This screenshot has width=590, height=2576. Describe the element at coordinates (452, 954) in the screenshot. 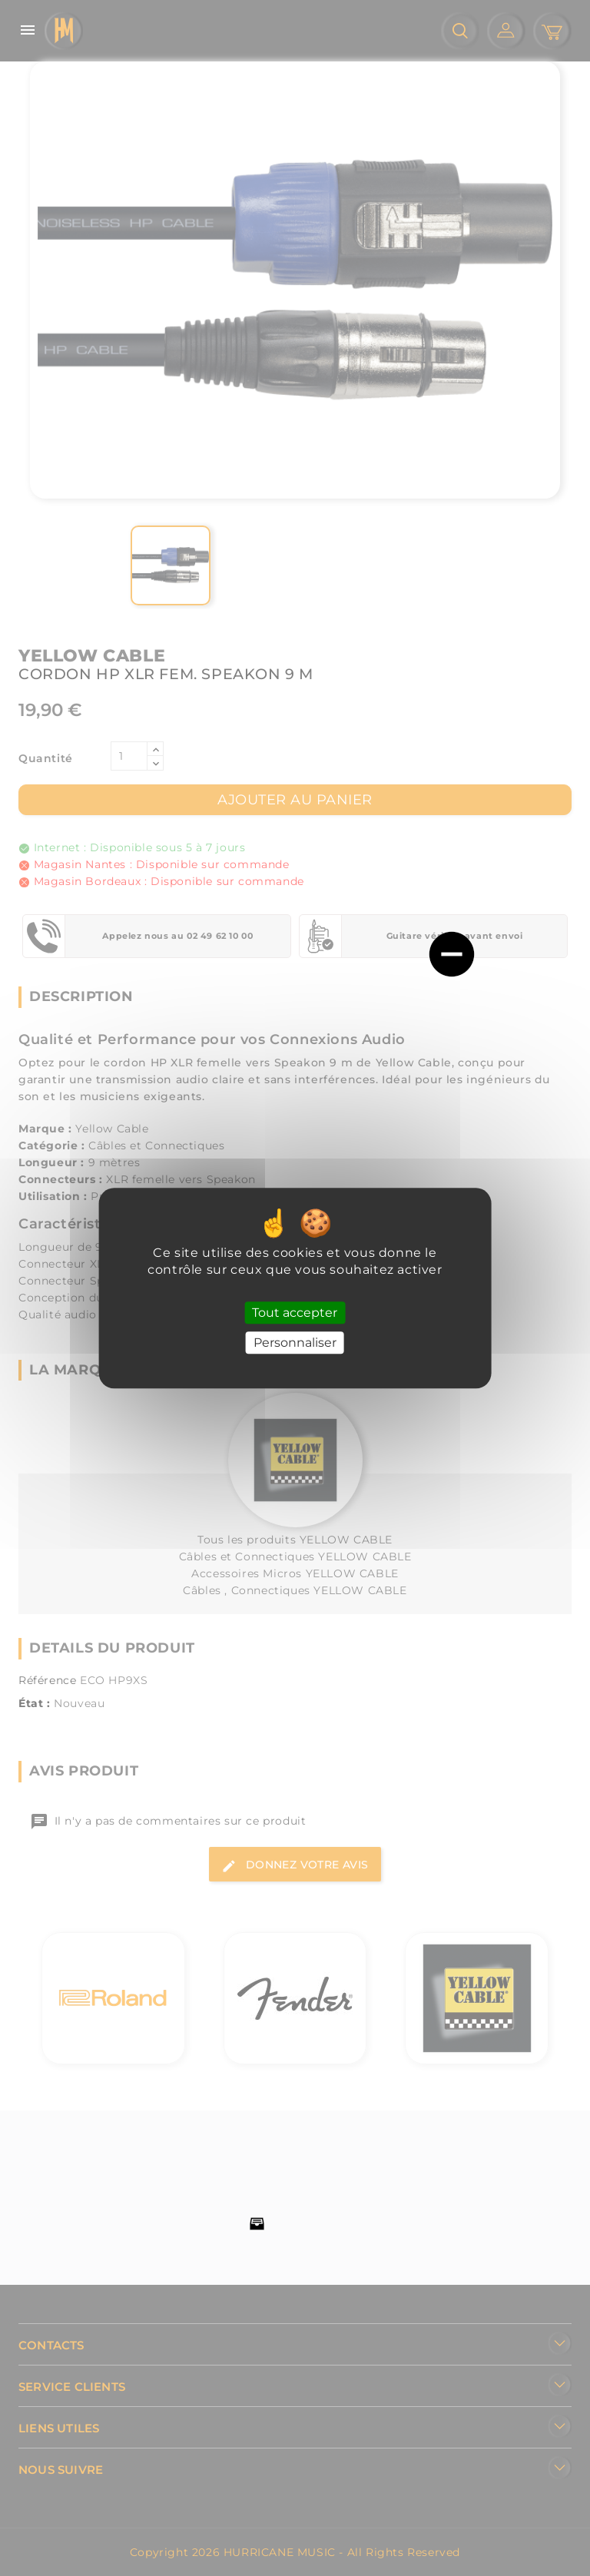

I see `remove an item from a list` at that location.